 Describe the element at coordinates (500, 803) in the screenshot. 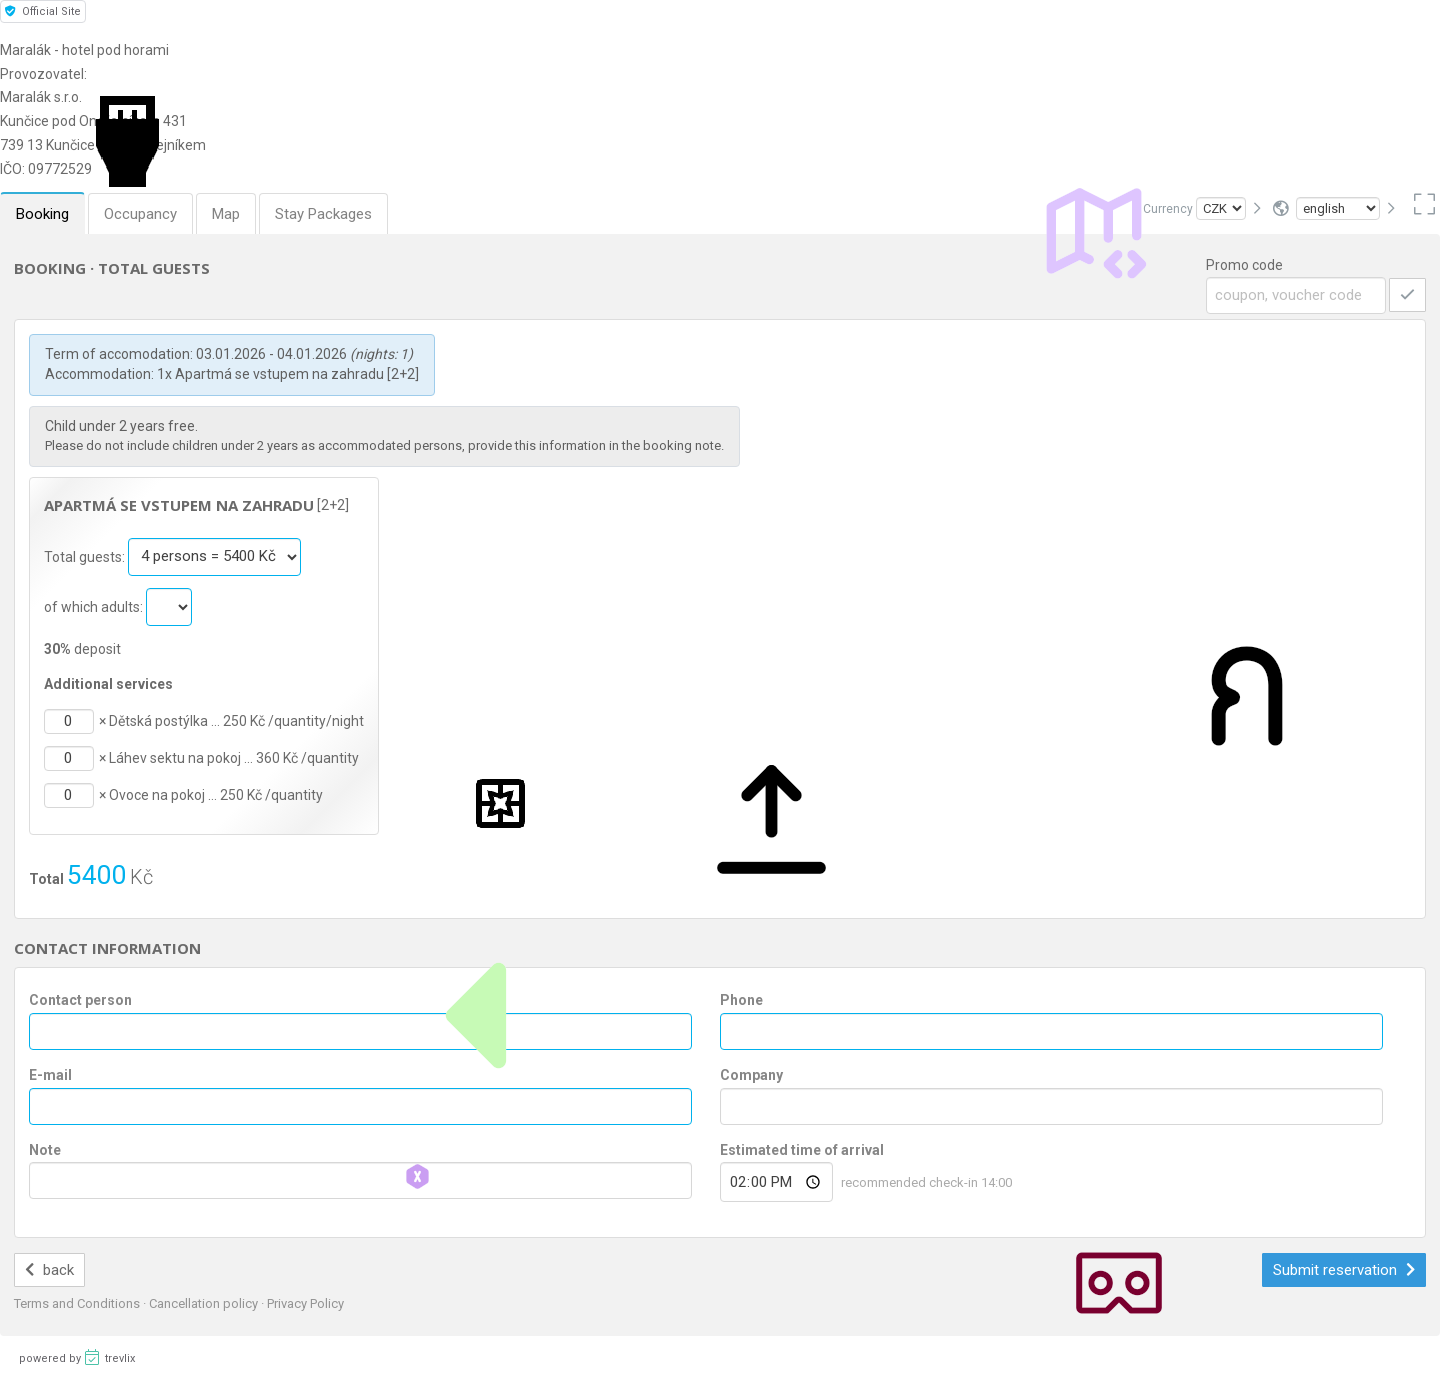

I see `view pages or documents` at that location.